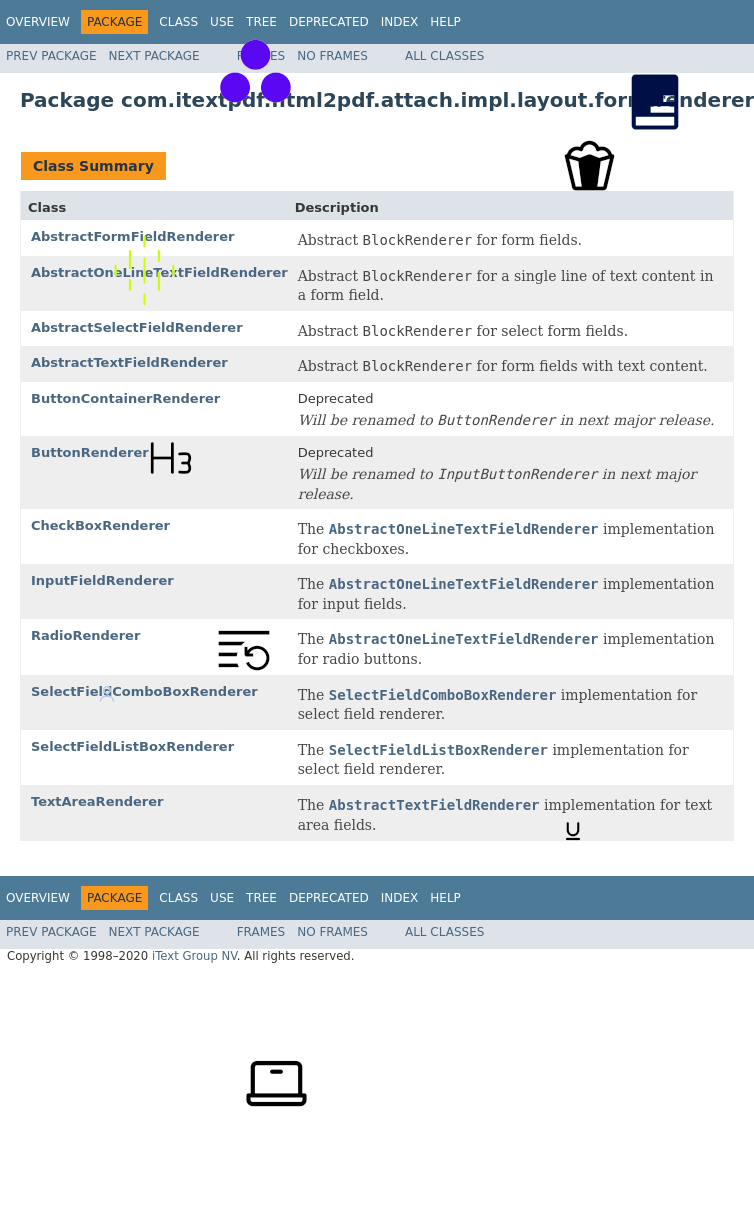  I want to click on switch to desktop view, so click(276, 1082).